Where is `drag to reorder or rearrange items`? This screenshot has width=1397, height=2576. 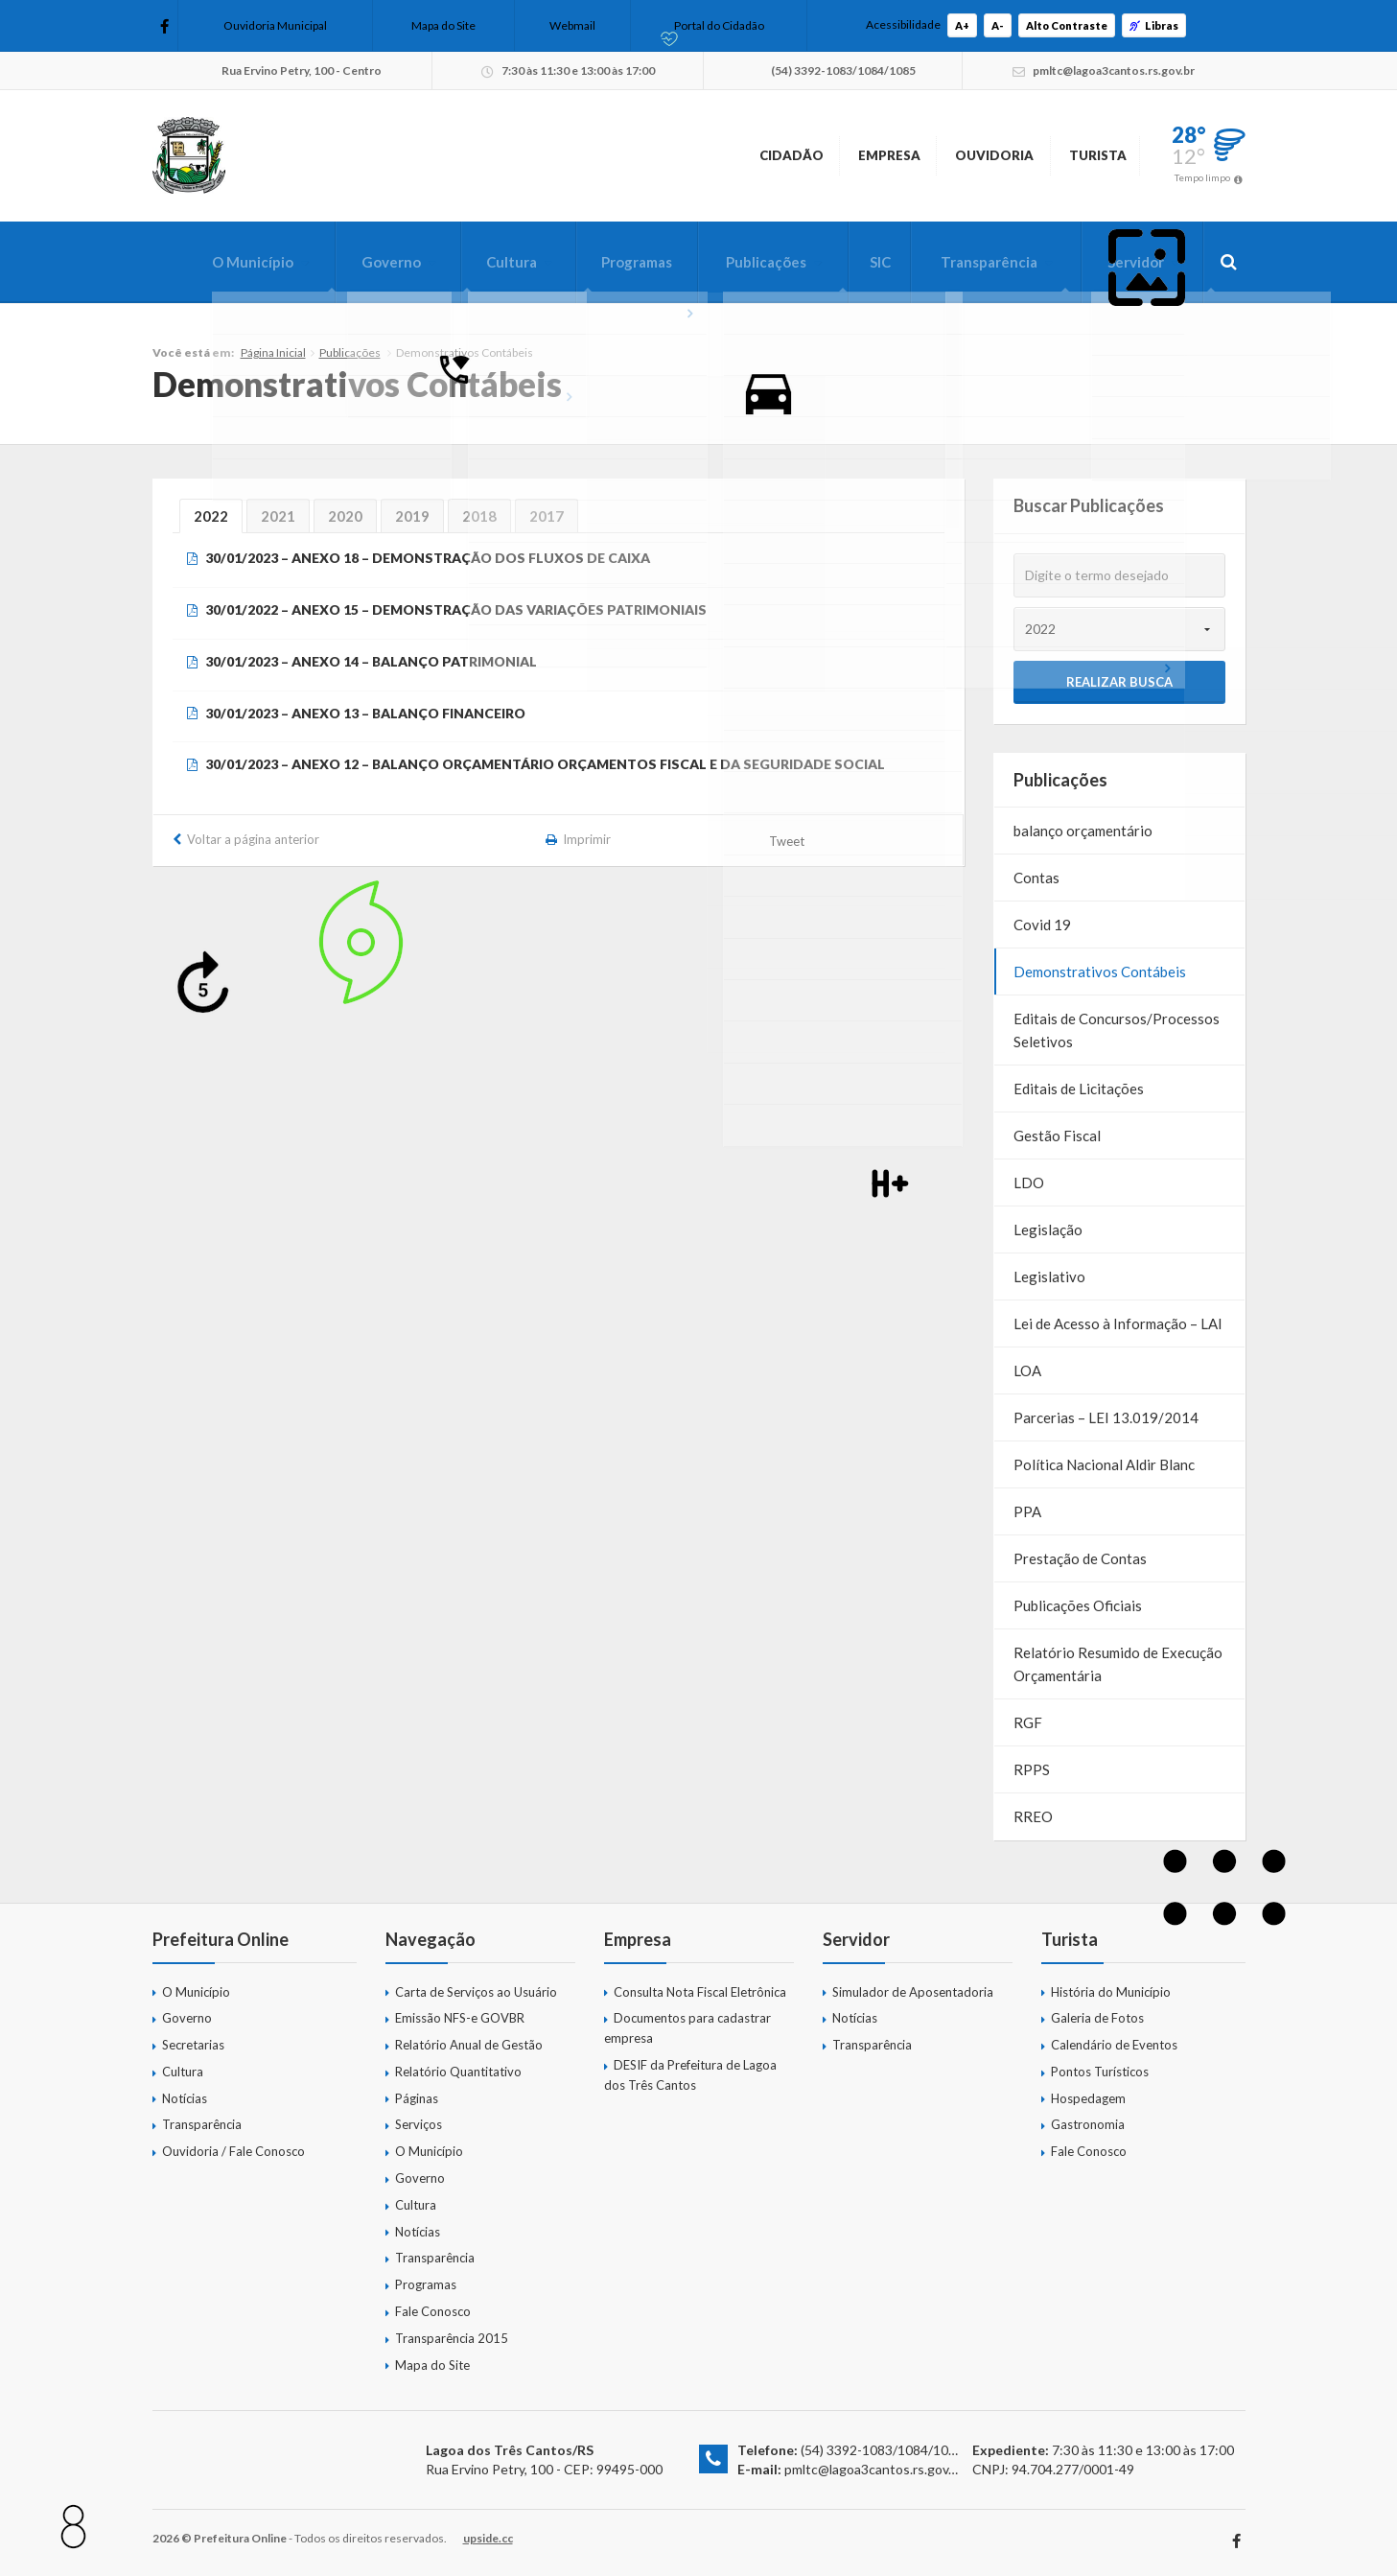
drag to reorder or rearrange items is located at coordinates (1224, 1887).